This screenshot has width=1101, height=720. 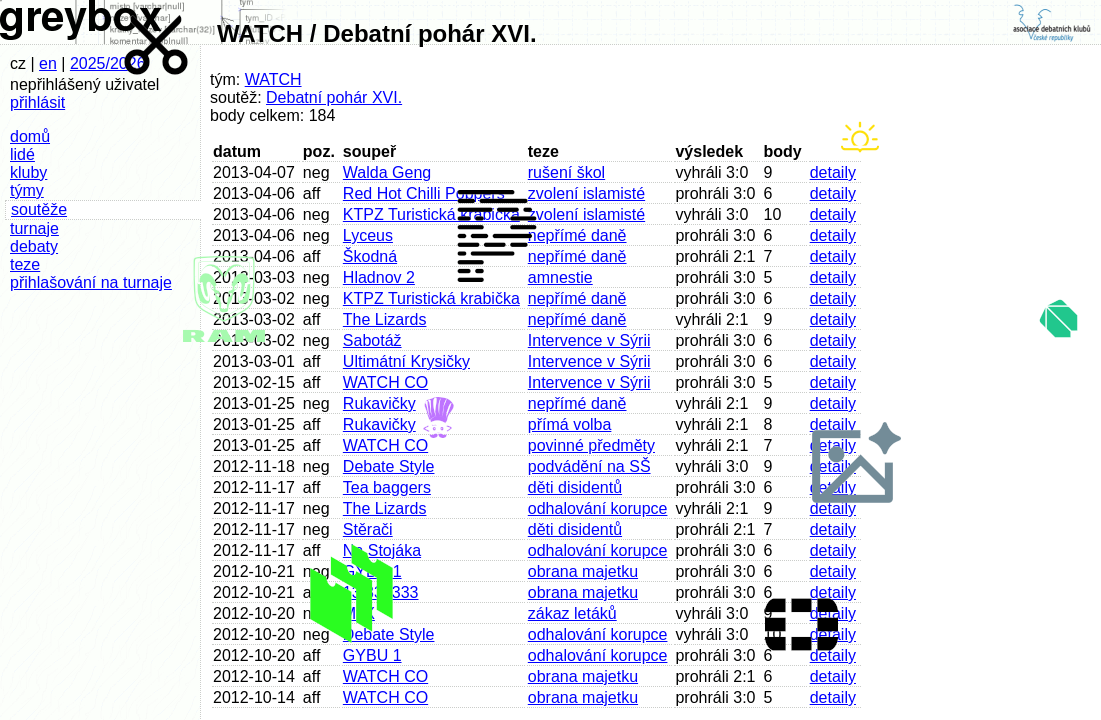 What do you see at coordinates (852, 466) in the screenshot?
I see `generate or enhance an image using AI` at bounding box center [852, 466].